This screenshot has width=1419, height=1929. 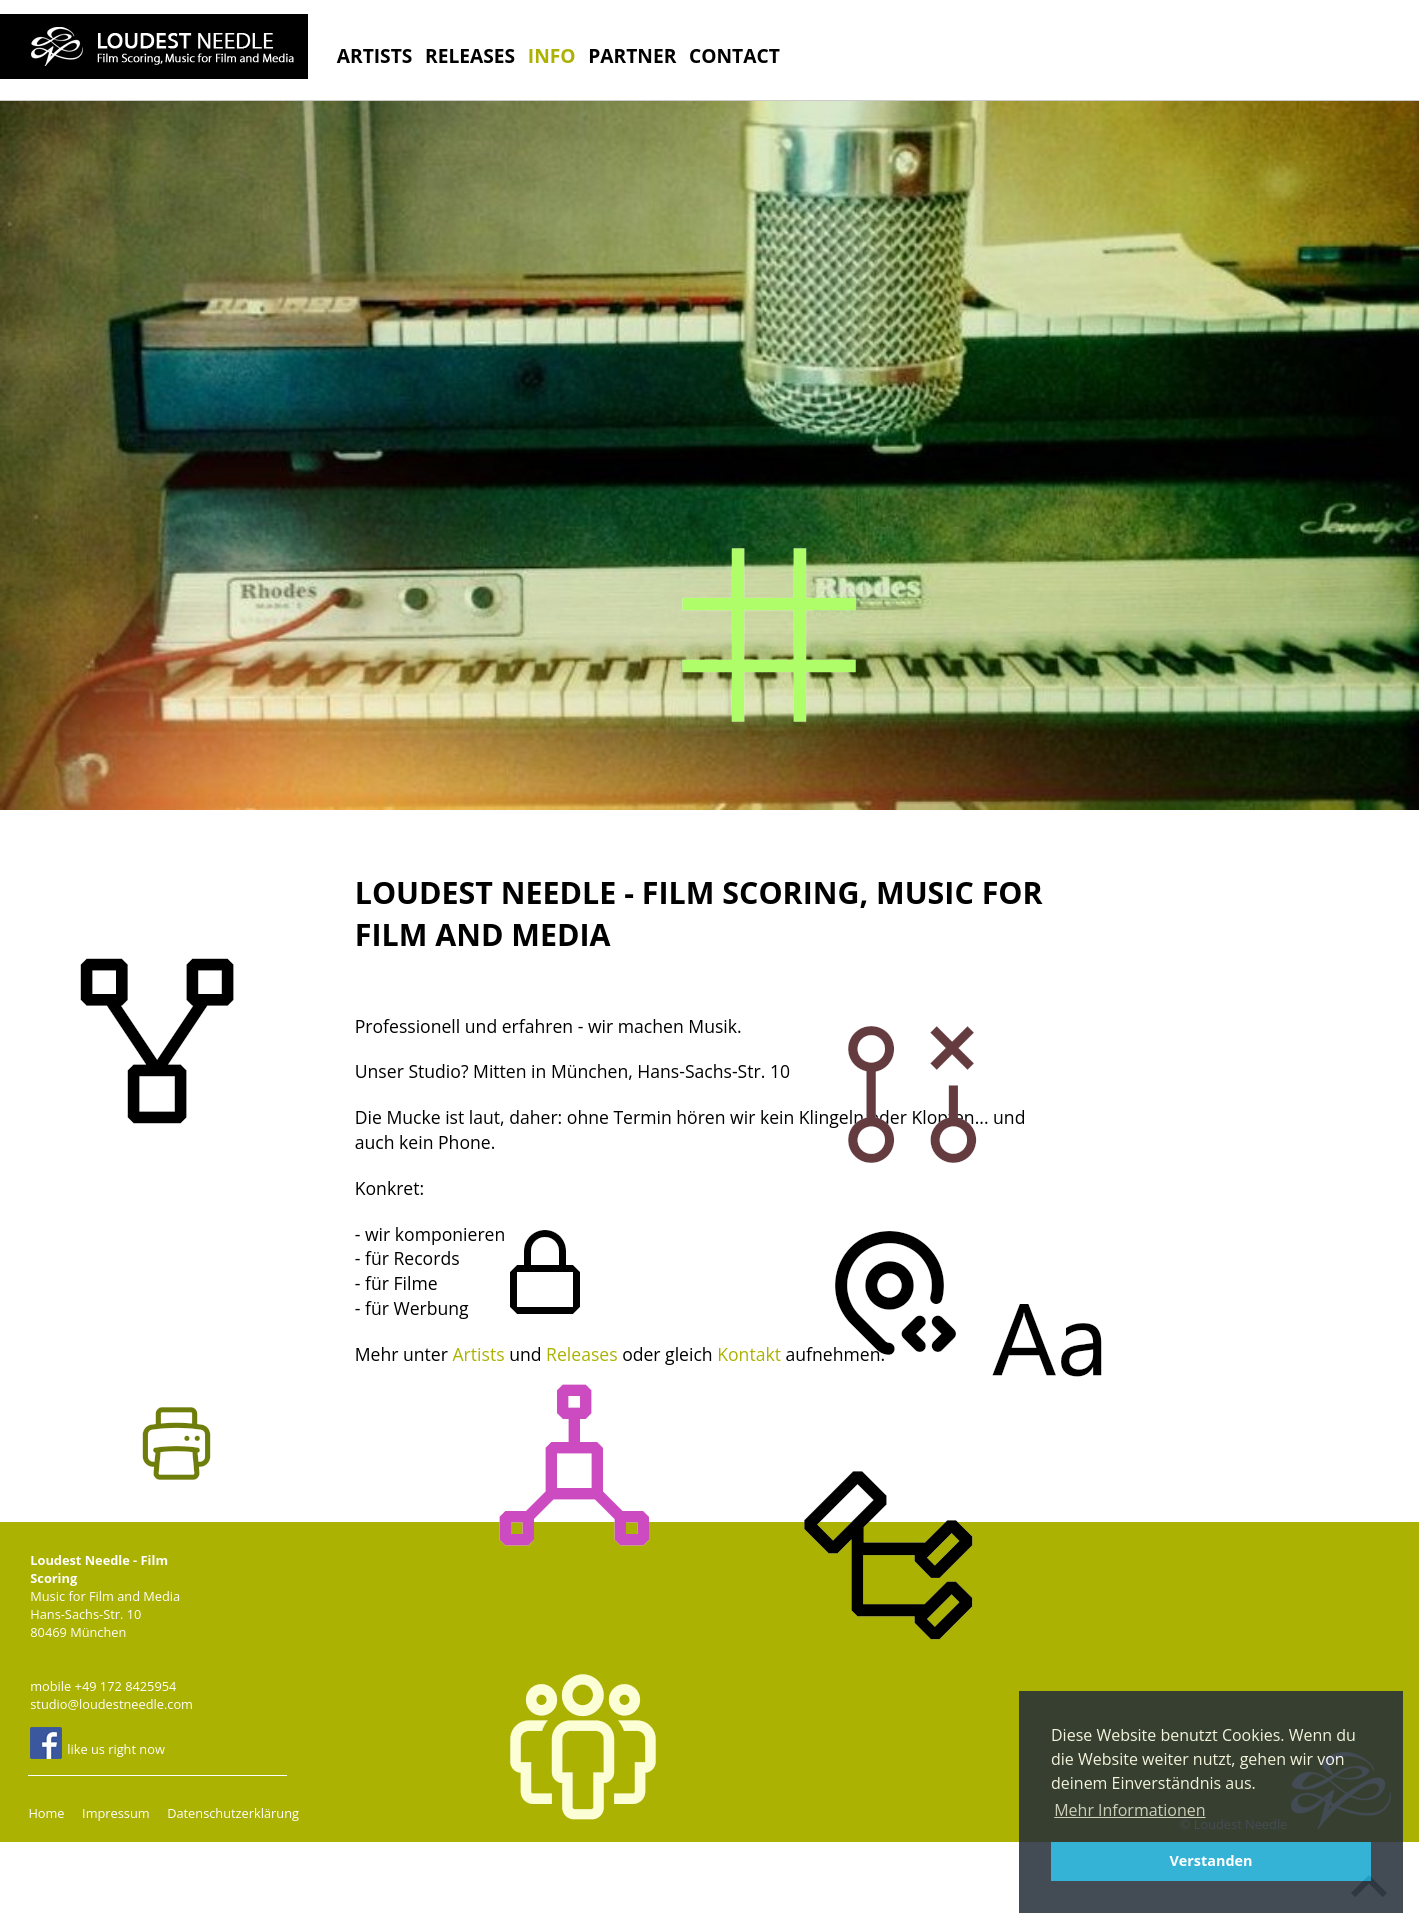 I want to click on print the current document, so click(x=176, y=1443).